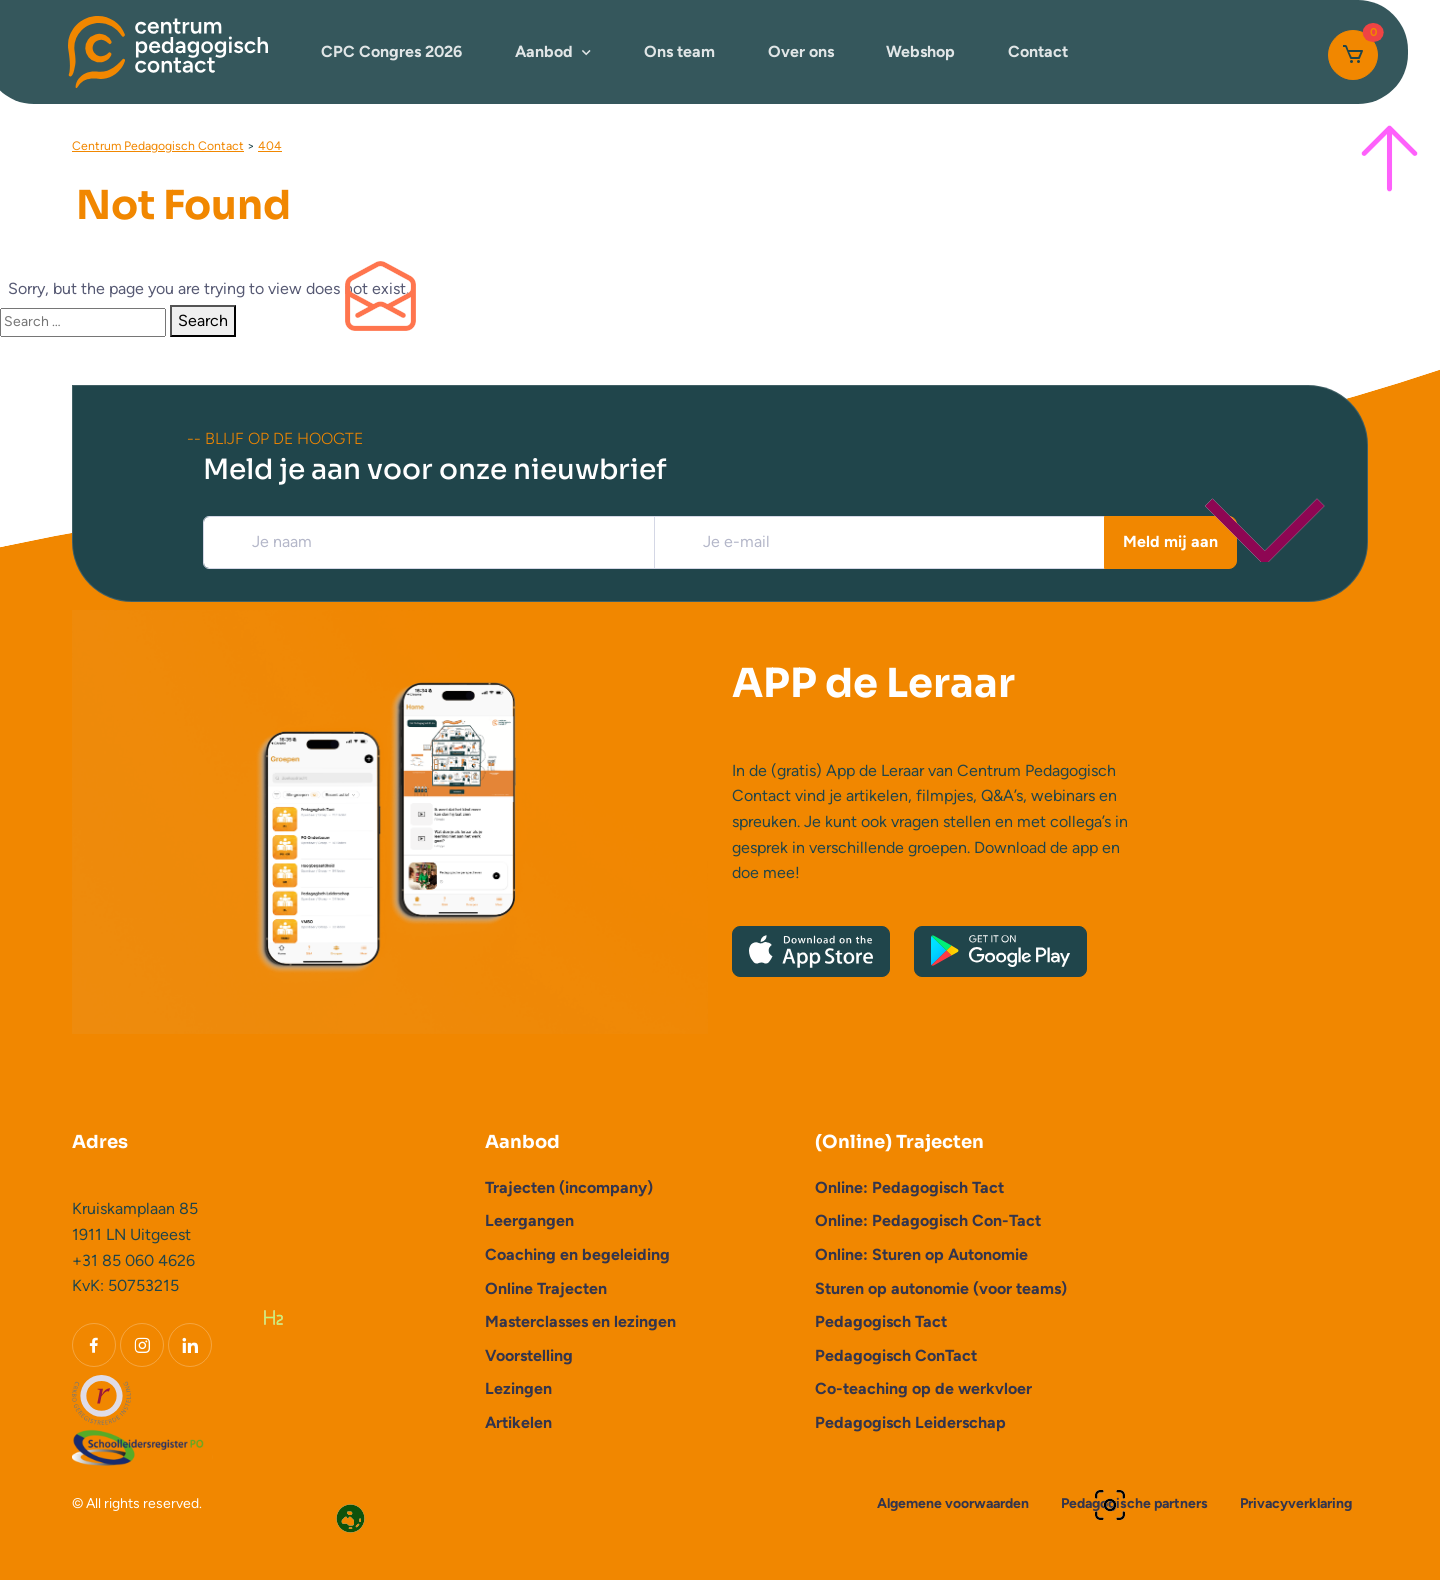 This screenshot has width=1440, height=1580. What do you see at coordinates (1110, 1505) in the screenshot?
I see `activate camera focus or autofocus` at bounding box center [1110, 1505].